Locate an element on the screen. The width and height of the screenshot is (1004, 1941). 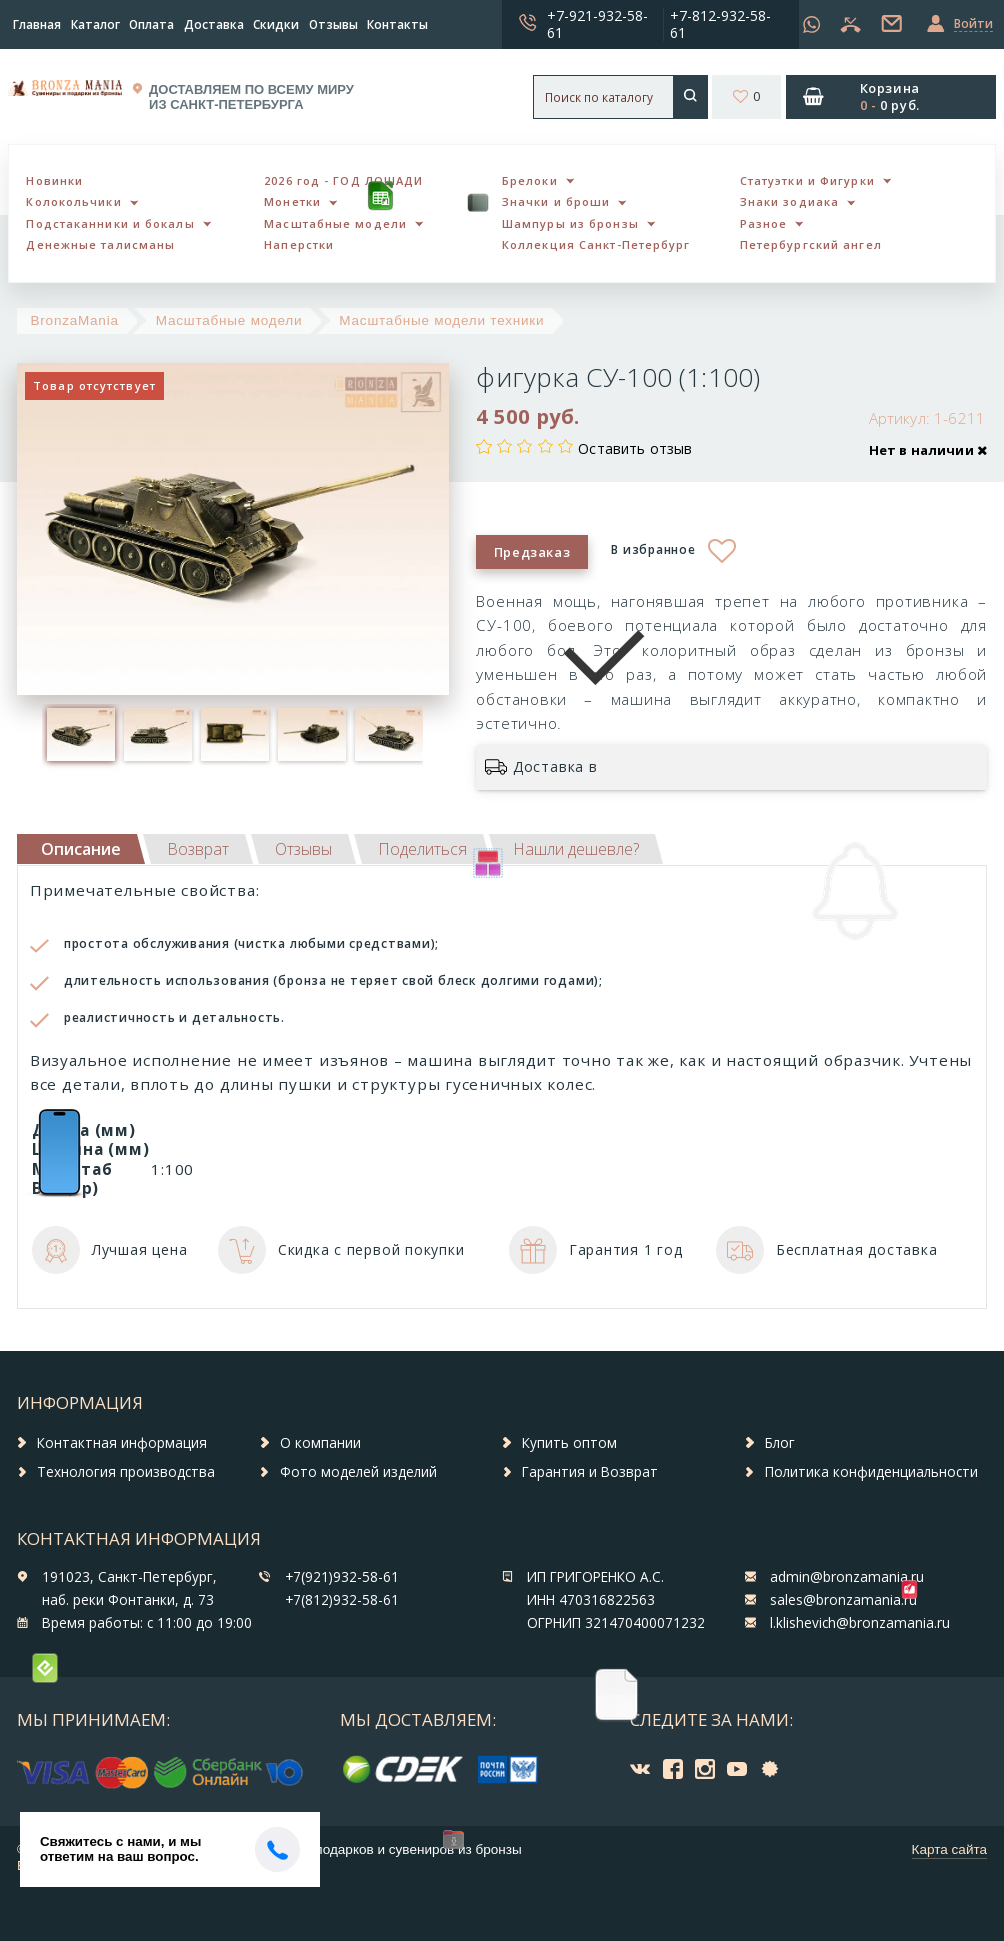
preview a text file before opening is located at coordinates (616, 1694).